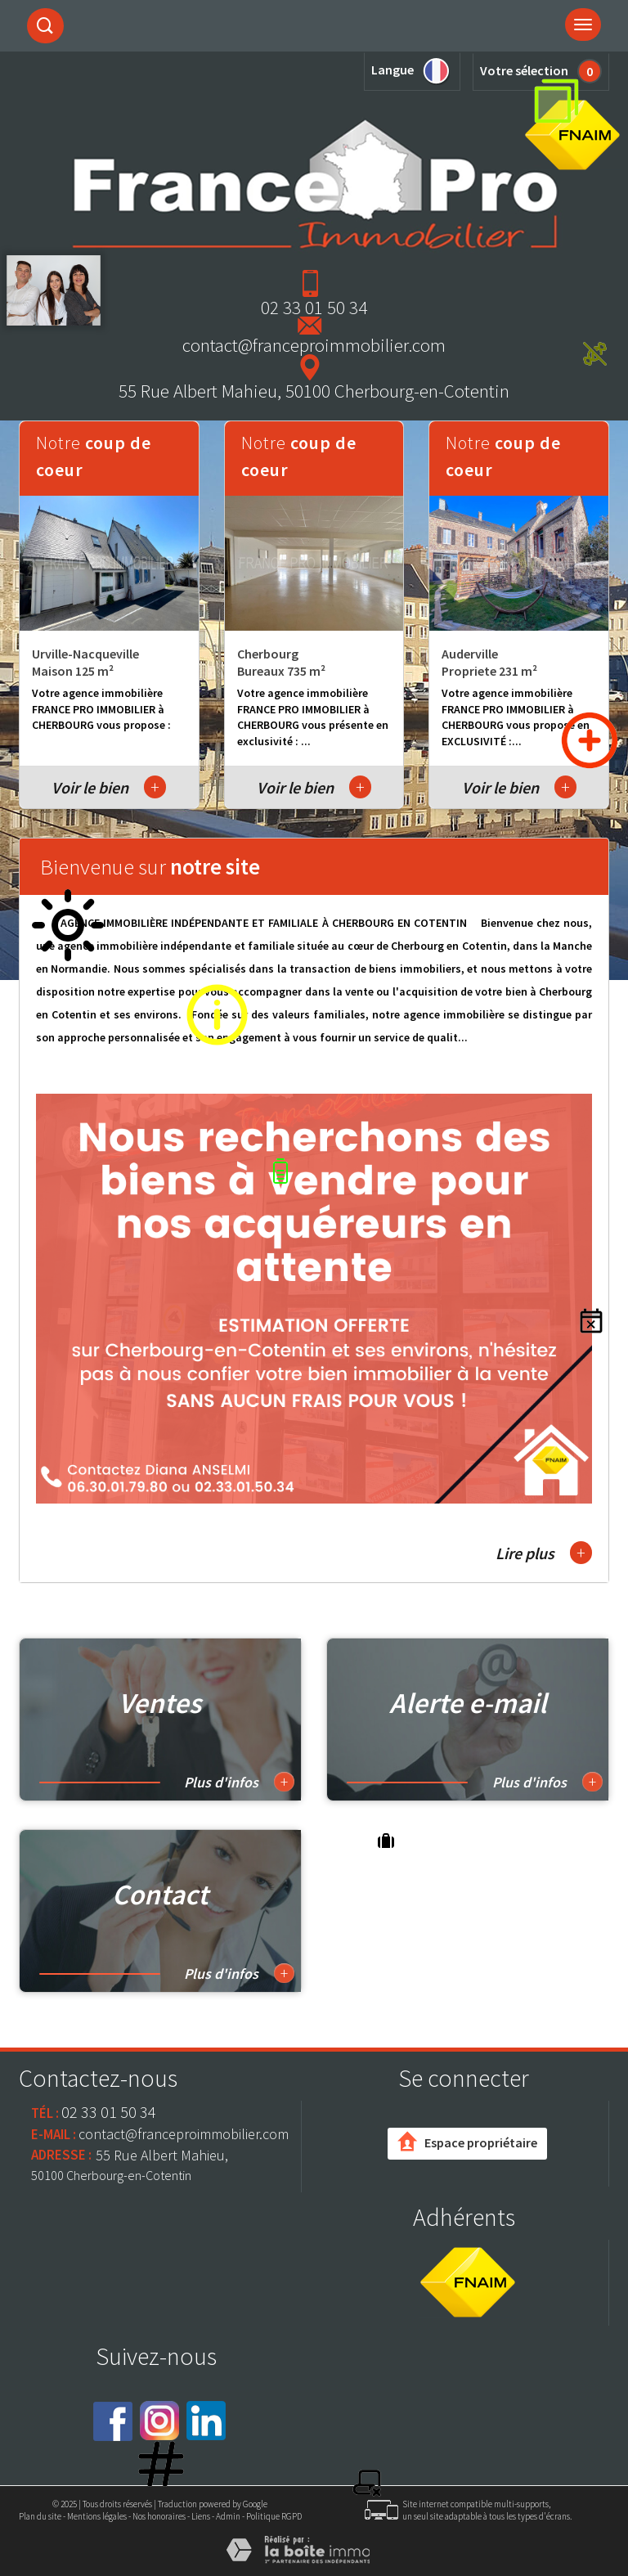 Image resolution: width=628 pixels, height=2576 pixels. I want to click on add a new item, so click(590, 740).